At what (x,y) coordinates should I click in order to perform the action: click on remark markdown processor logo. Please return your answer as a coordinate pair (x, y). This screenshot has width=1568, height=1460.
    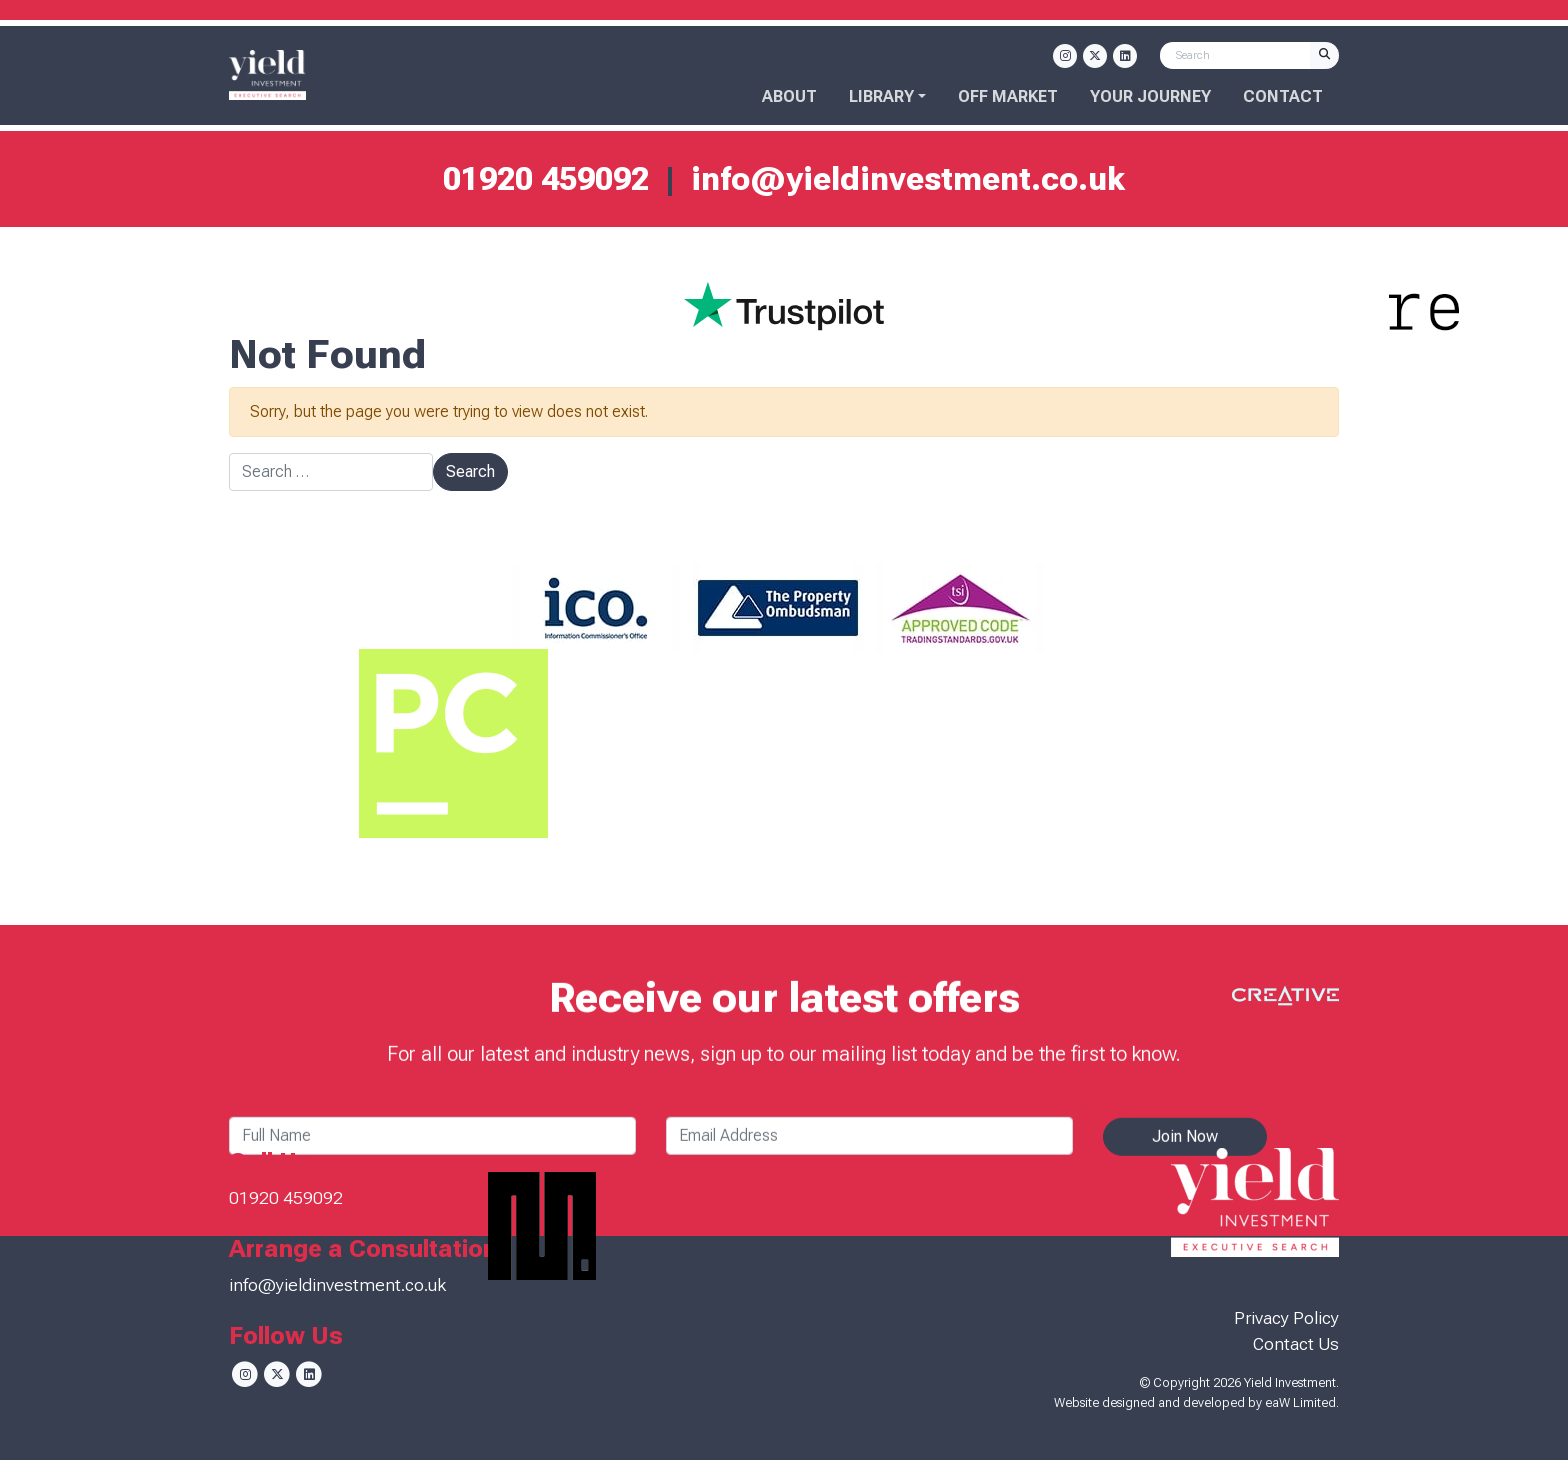
    Looking at the image, I should click on (1424, 312).